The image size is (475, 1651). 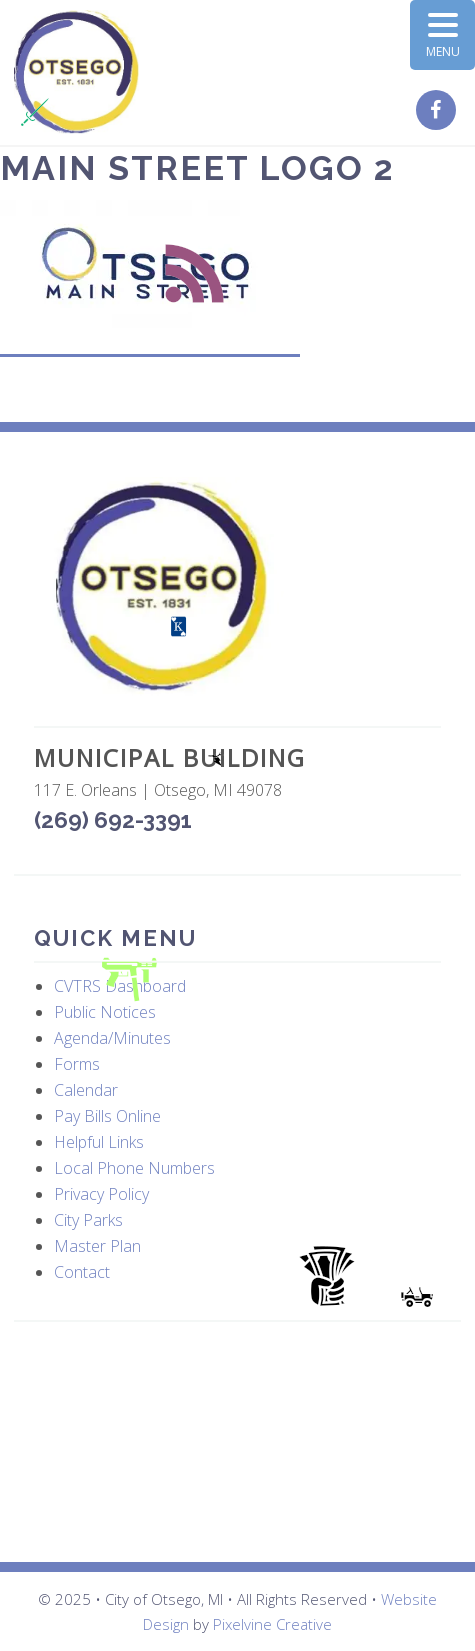 I want to click on make a purchase or payment, so click(x=327, y=1276).